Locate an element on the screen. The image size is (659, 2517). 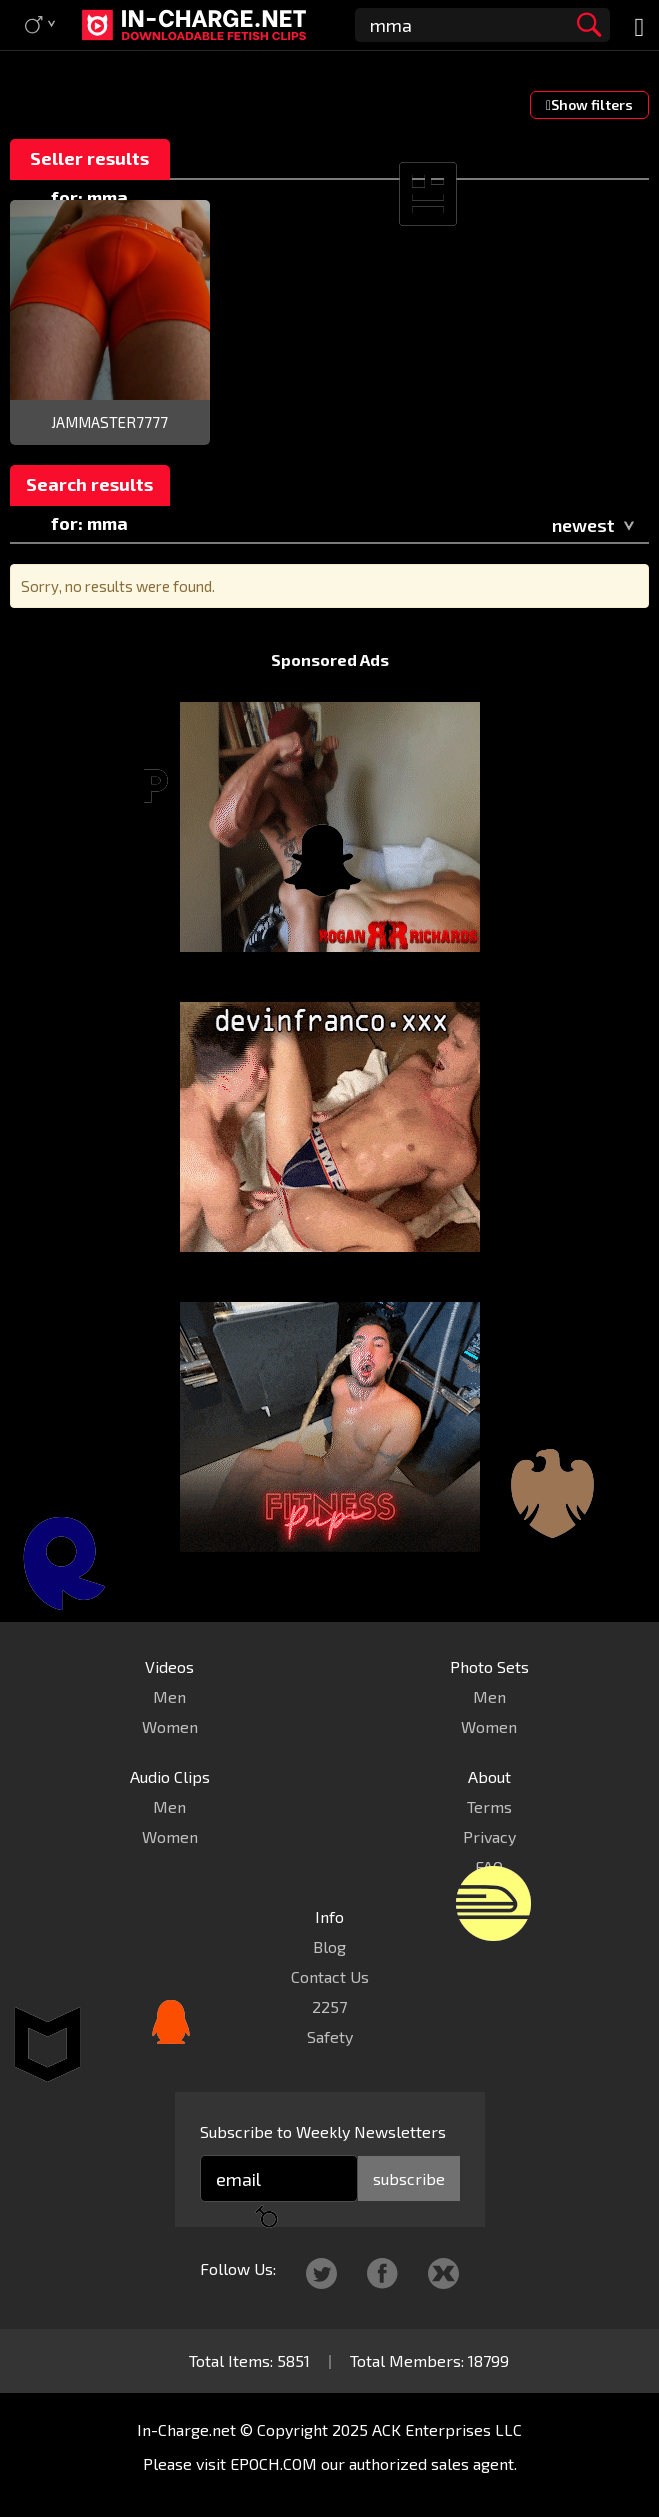
mcafee antivirus software logo is located at coordinates (47, 2044).